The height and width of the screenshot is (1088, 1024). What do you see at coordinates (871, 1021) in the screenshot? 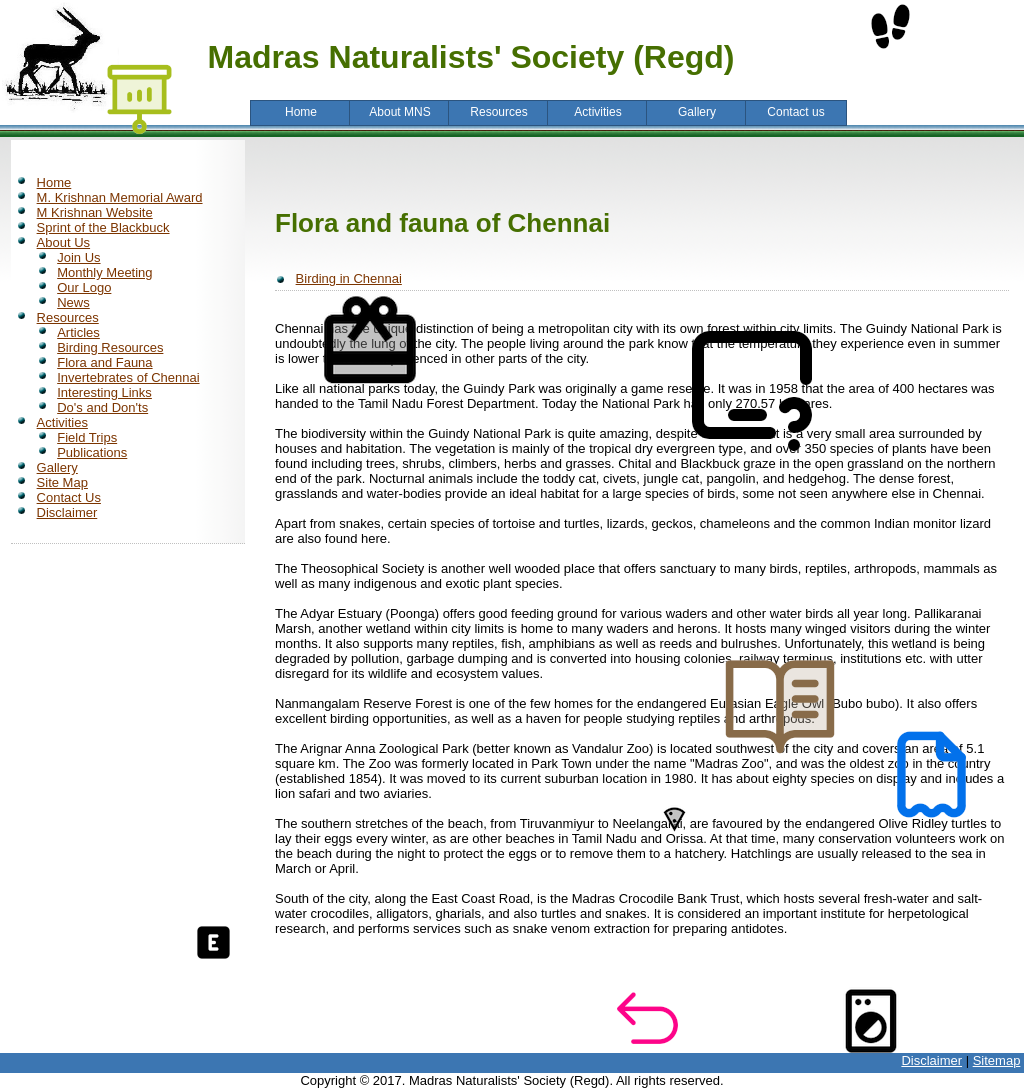
I see `find nearby laundromat or laundry services` at bounding box center [871, 1021].